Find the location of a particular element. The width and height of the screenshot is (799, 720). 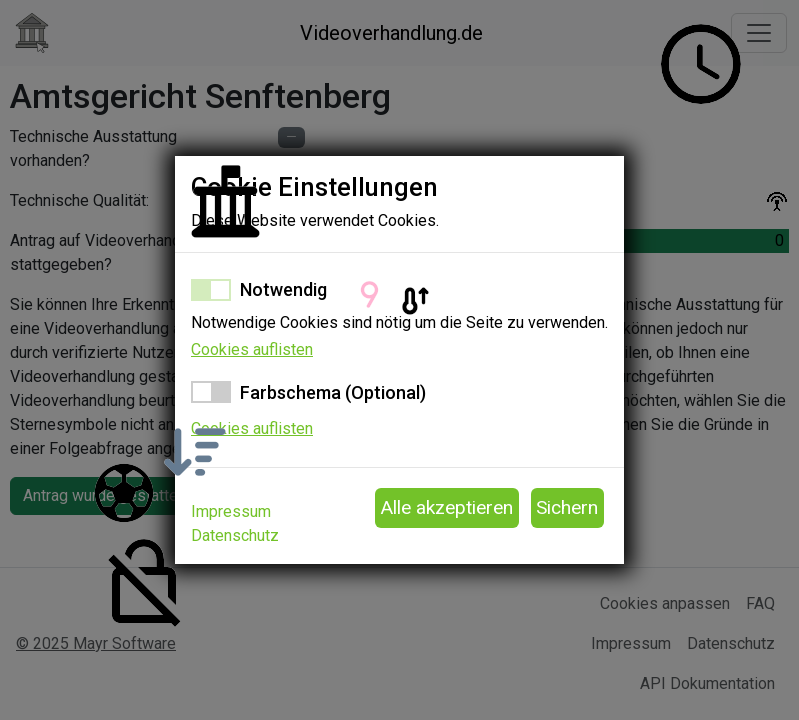

view government or civic locations is located at coordinates (225, 203).